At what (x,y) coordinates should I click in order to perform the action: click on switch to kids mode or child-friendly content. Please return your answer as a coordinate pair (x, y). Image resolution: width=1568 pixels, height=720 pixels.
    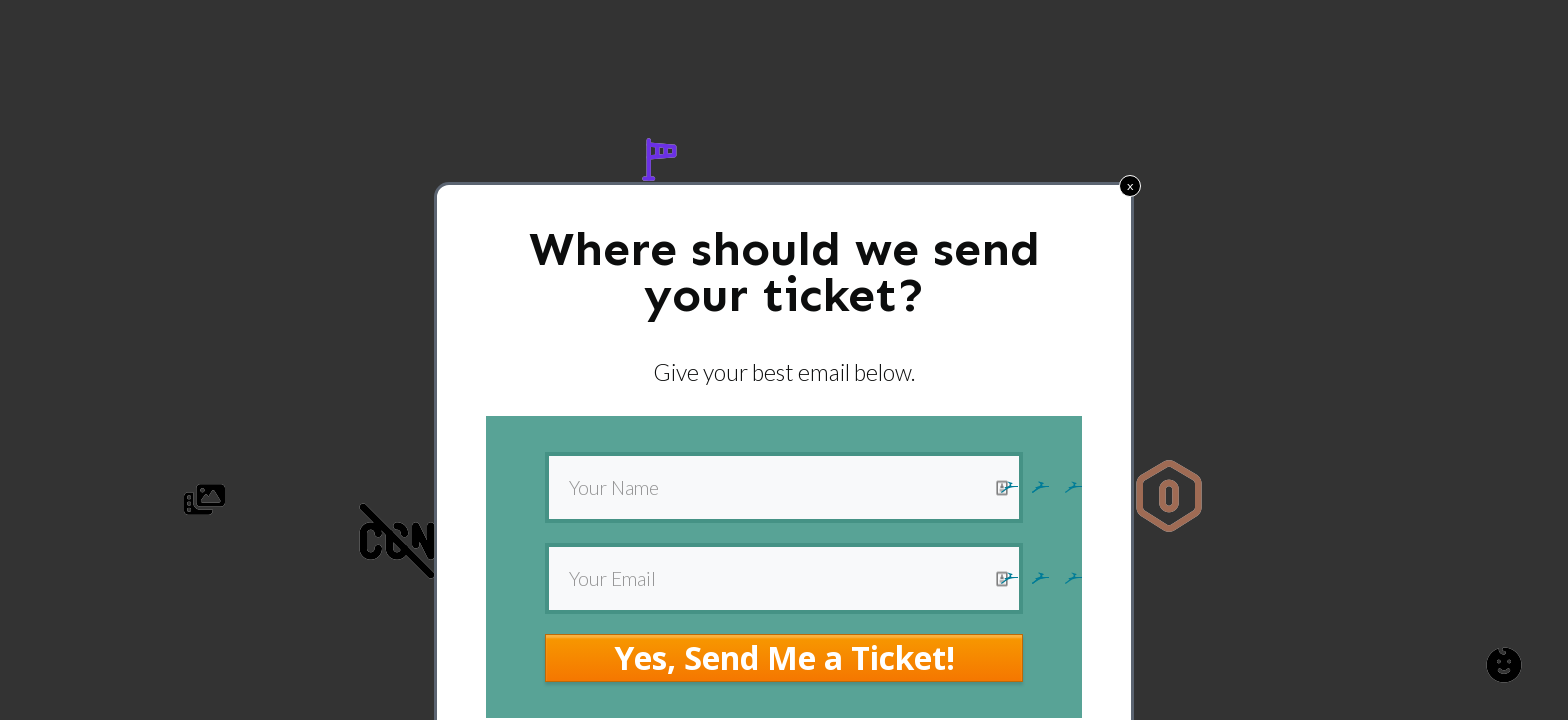
    Looking at the image, I should click on (1504, 665).